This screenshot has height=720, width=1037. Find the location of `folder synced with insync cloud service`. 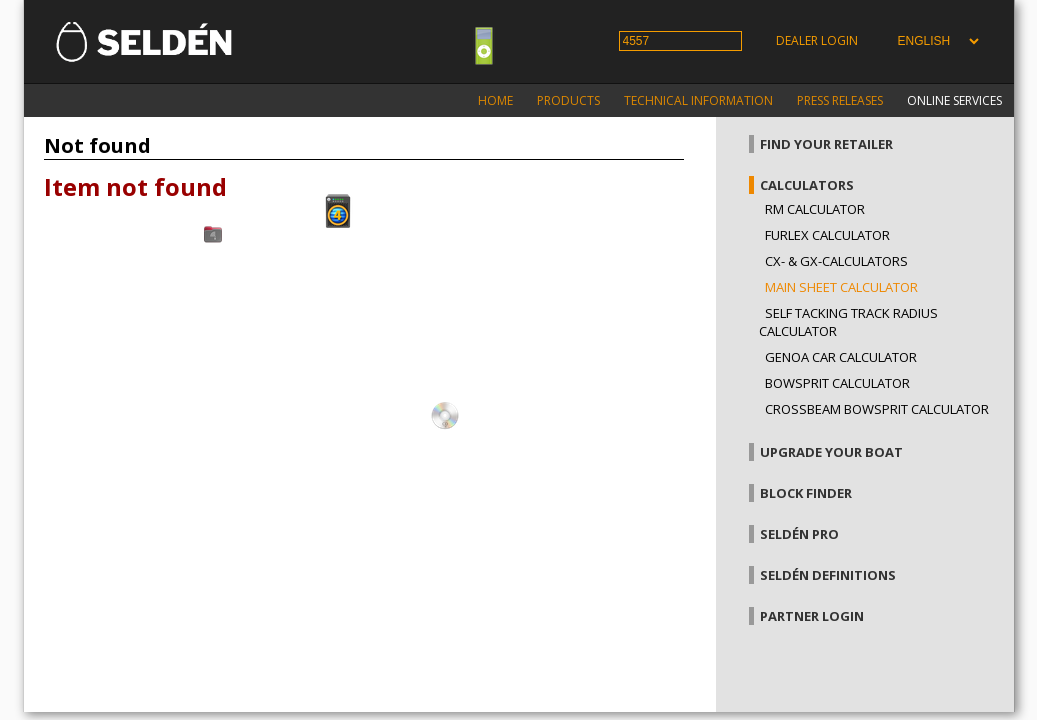

folder synced with insync cloud service is located at coordinates (213, 234).